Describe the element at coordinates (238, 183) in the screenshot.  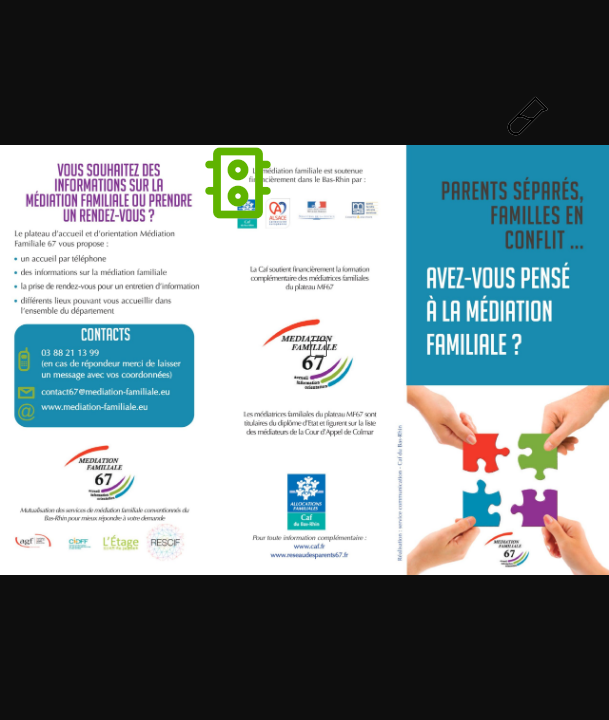
I see `traffic light or signal indicator` at that location.